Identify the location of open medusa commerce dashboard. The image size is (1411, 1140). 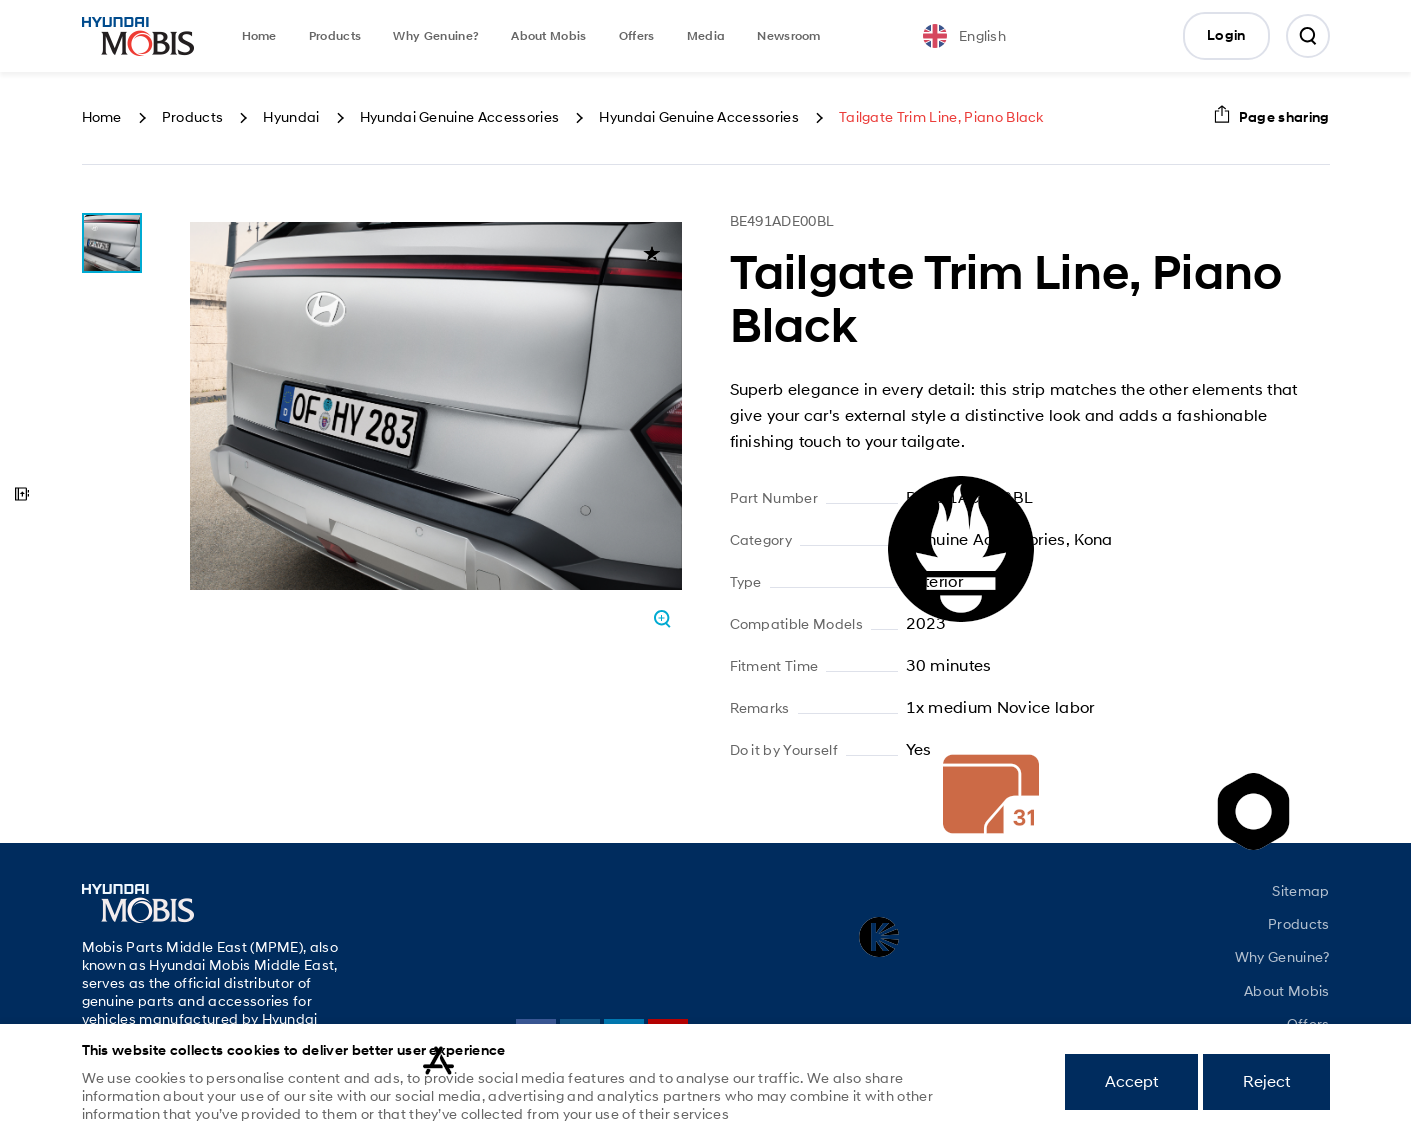
(1253, 811).